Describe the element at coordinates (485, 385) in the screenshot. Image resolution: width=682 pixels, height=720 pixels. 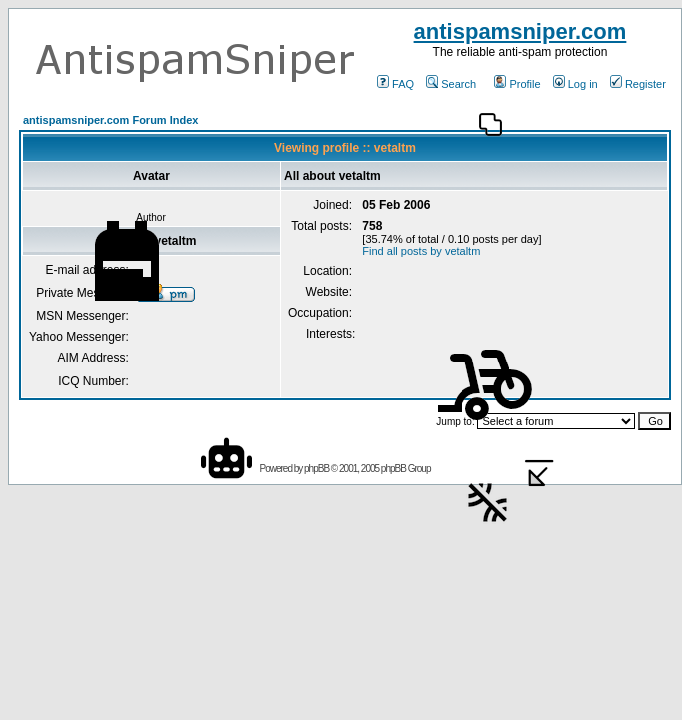
I see `view bike and scooter rental options` at that location.